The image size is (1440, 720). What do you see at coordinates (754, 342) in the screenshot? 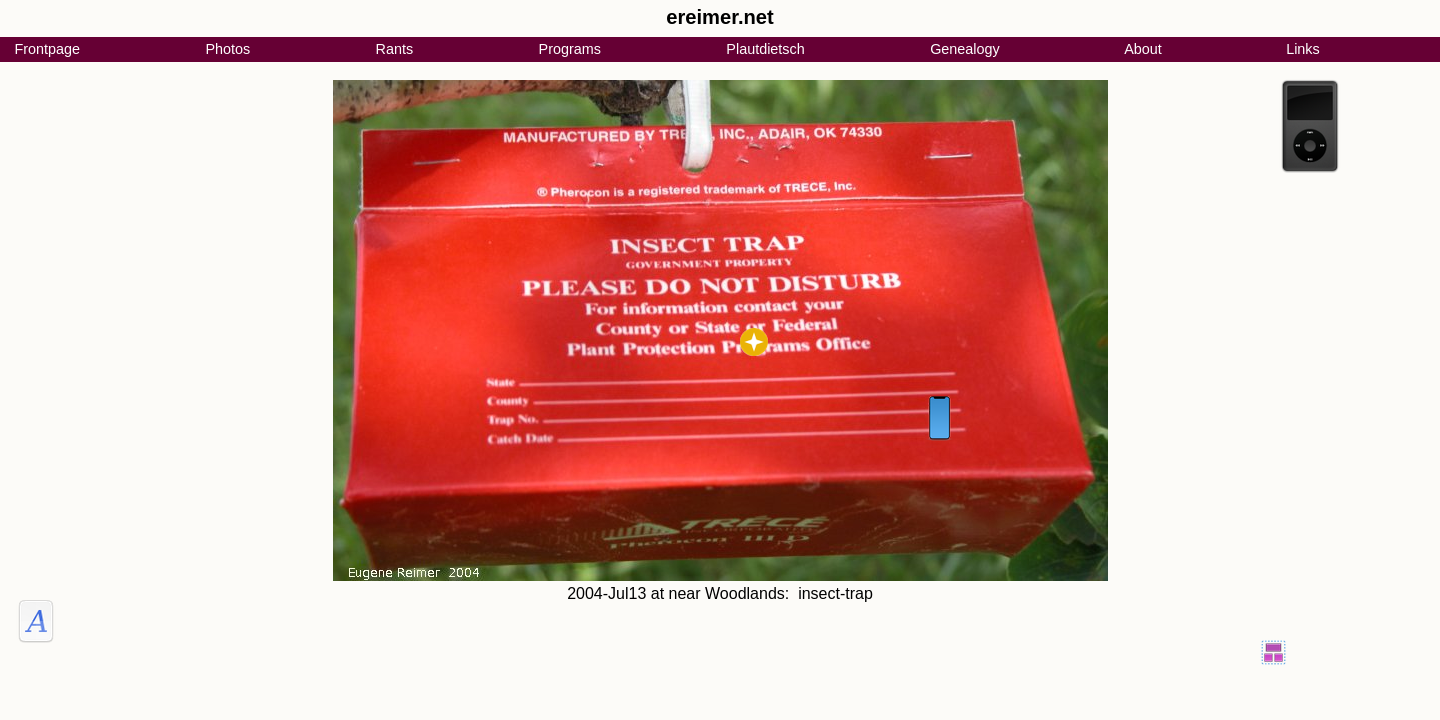
I see `mark a bluetooth device as trusted` at bounding box center [754, 342].